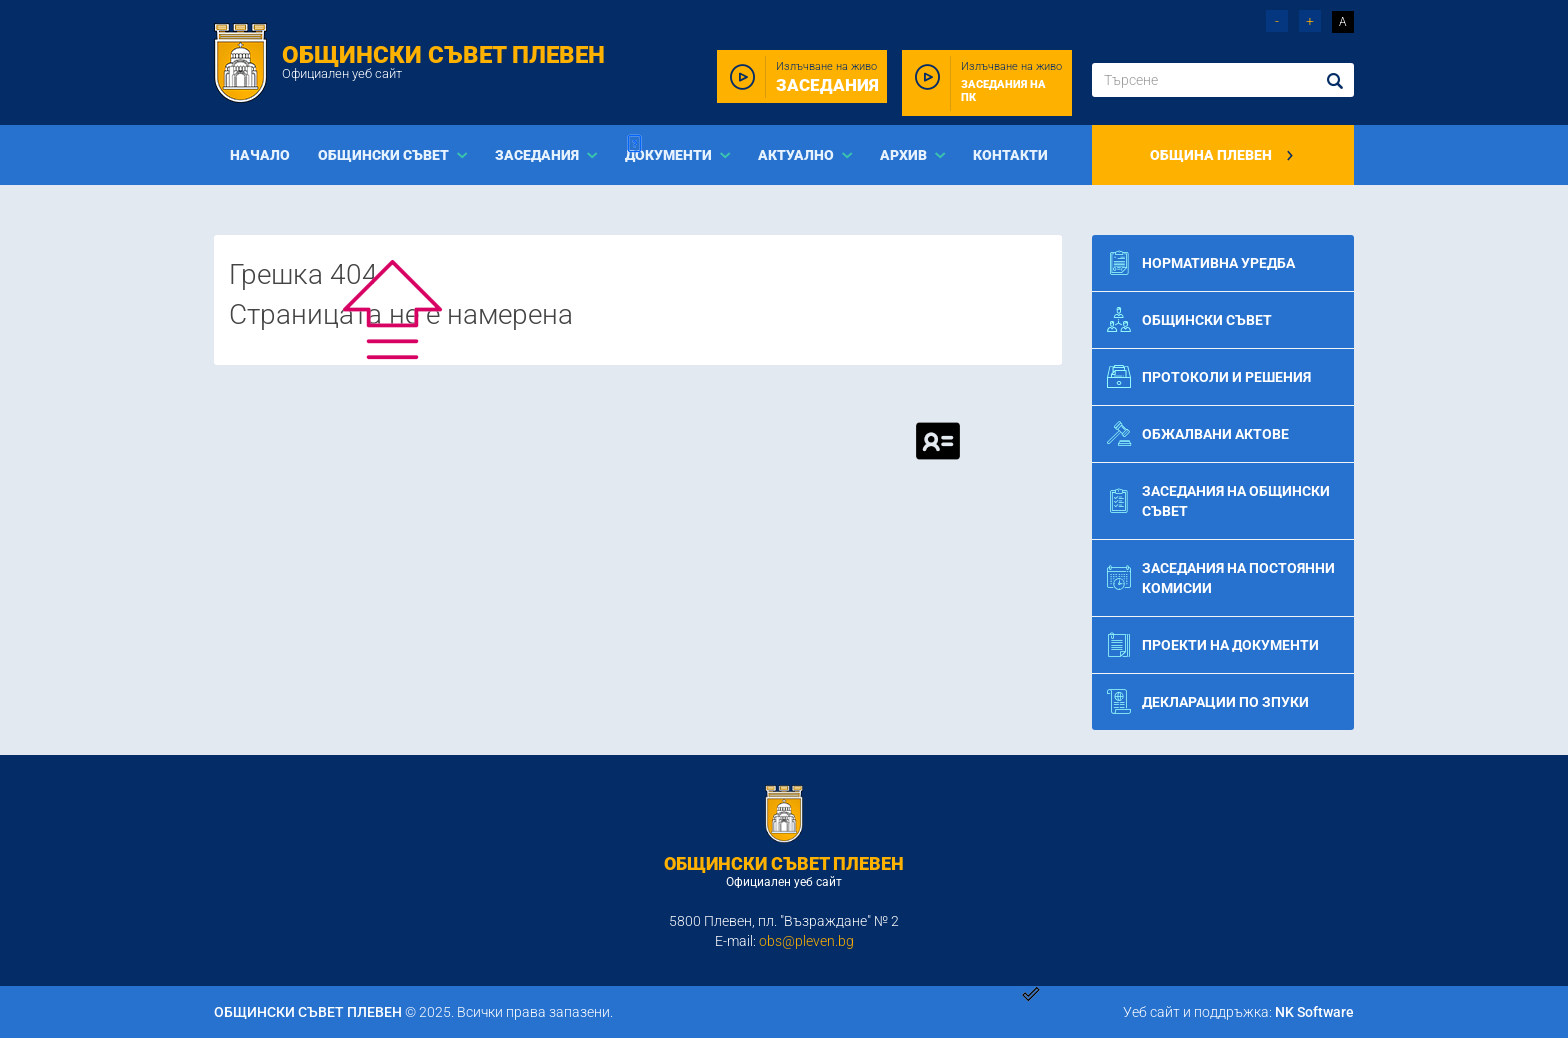 Image resolution: width=1568 pixels, height=1038 pixels. Describe the element at coordinates (1031, 994) in the screenshot. I see `task completed successfully` at that location.